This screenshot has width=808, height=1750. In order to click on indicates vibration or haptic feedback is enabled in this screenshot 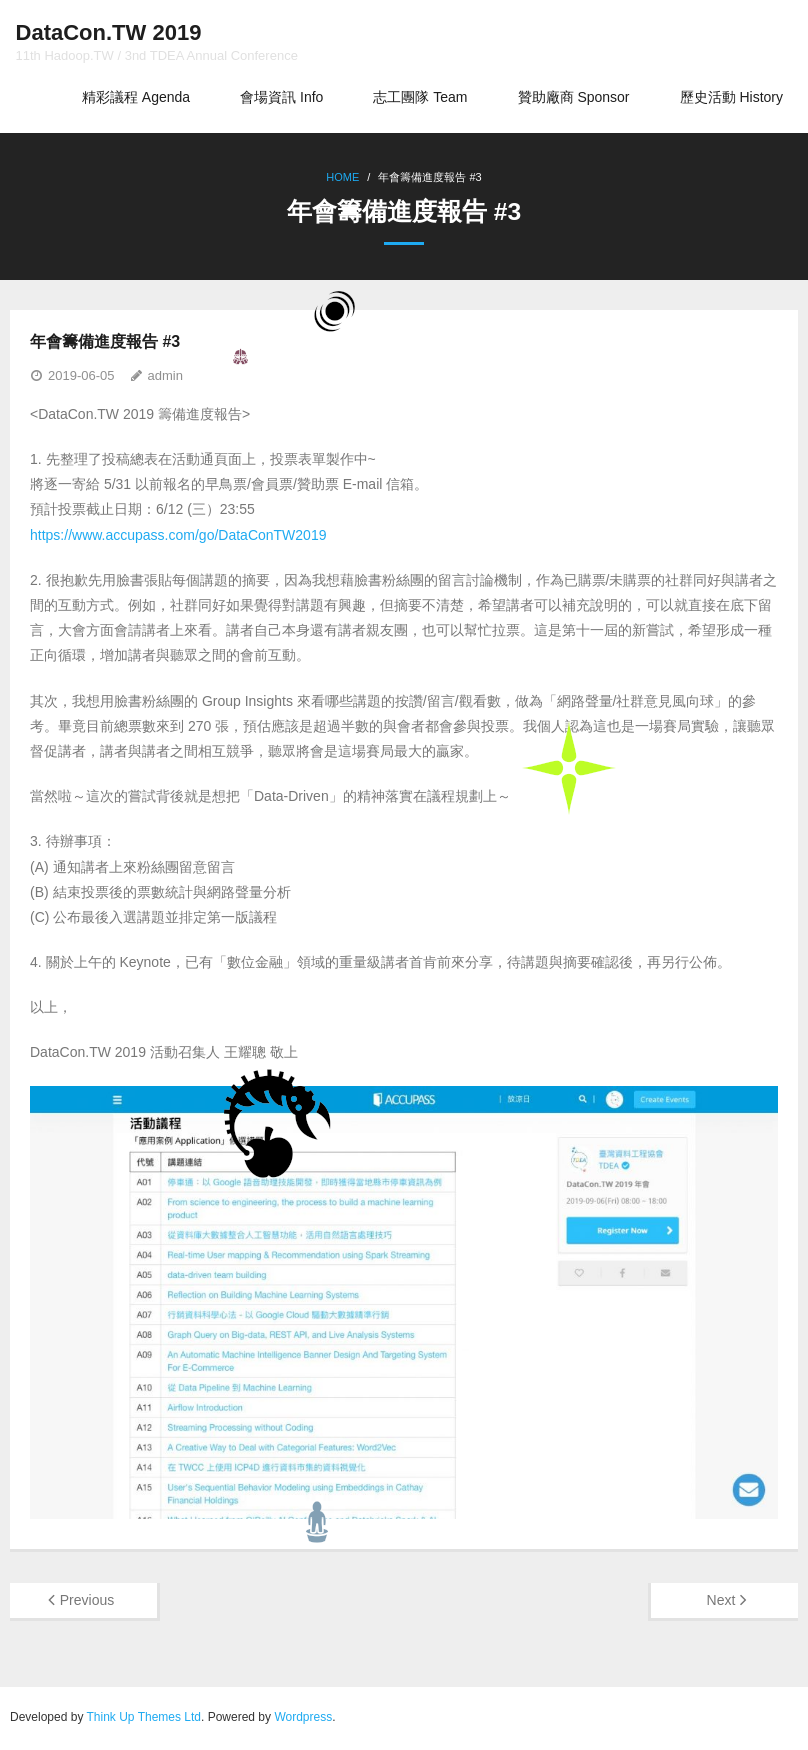, I will do `click(335, 311)`.